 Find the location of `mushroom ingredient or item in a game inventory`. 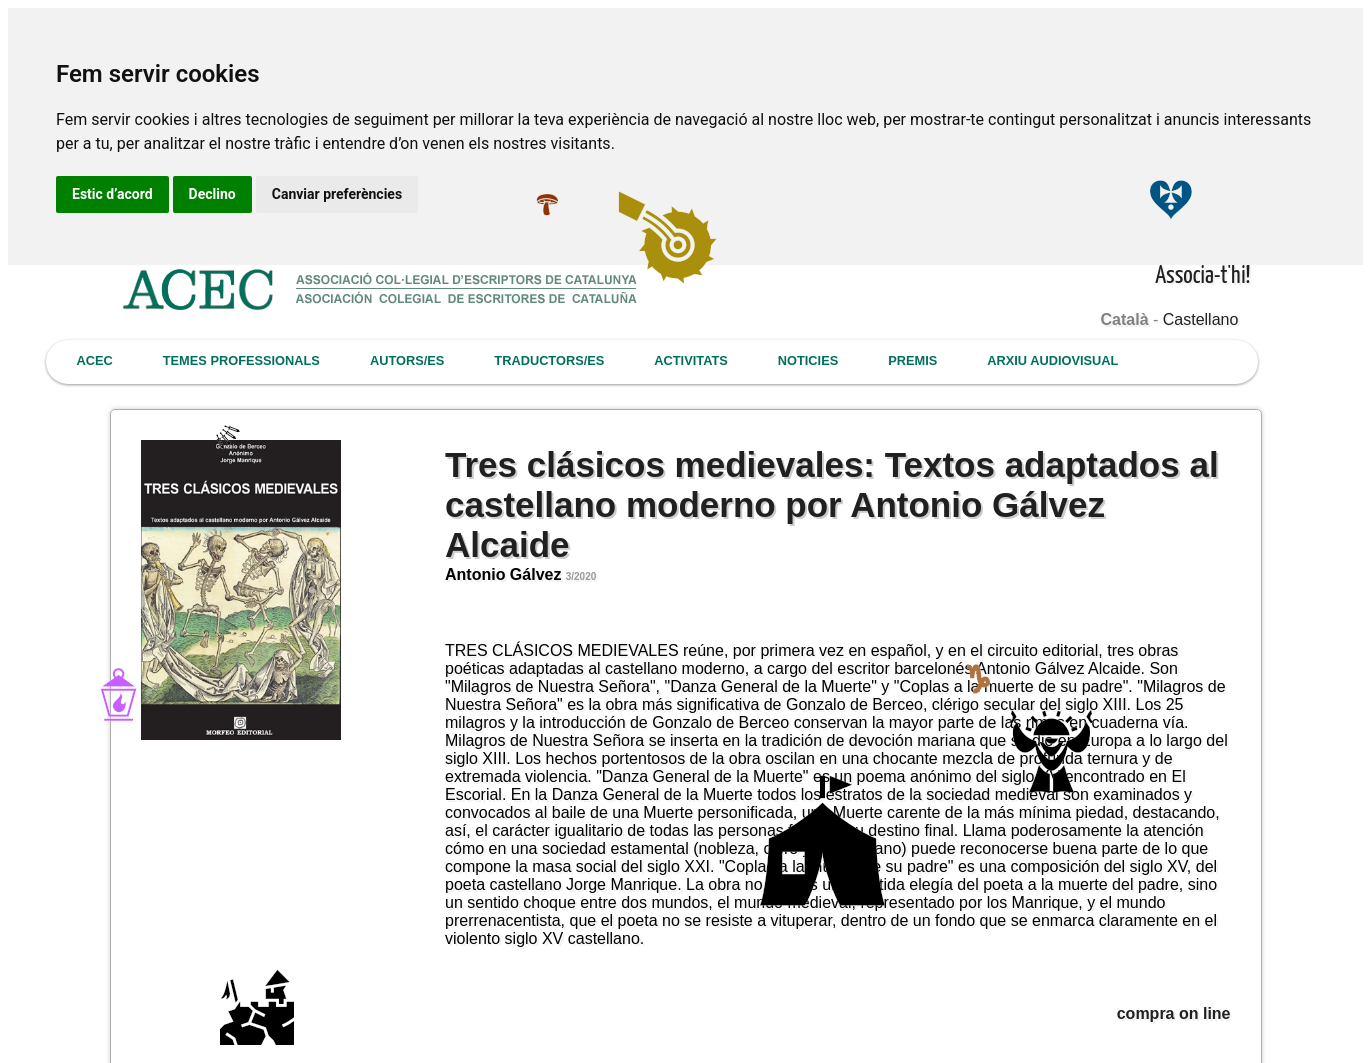

mushroom ingredient or item in a game inventory is located at coordinates (547, 204).